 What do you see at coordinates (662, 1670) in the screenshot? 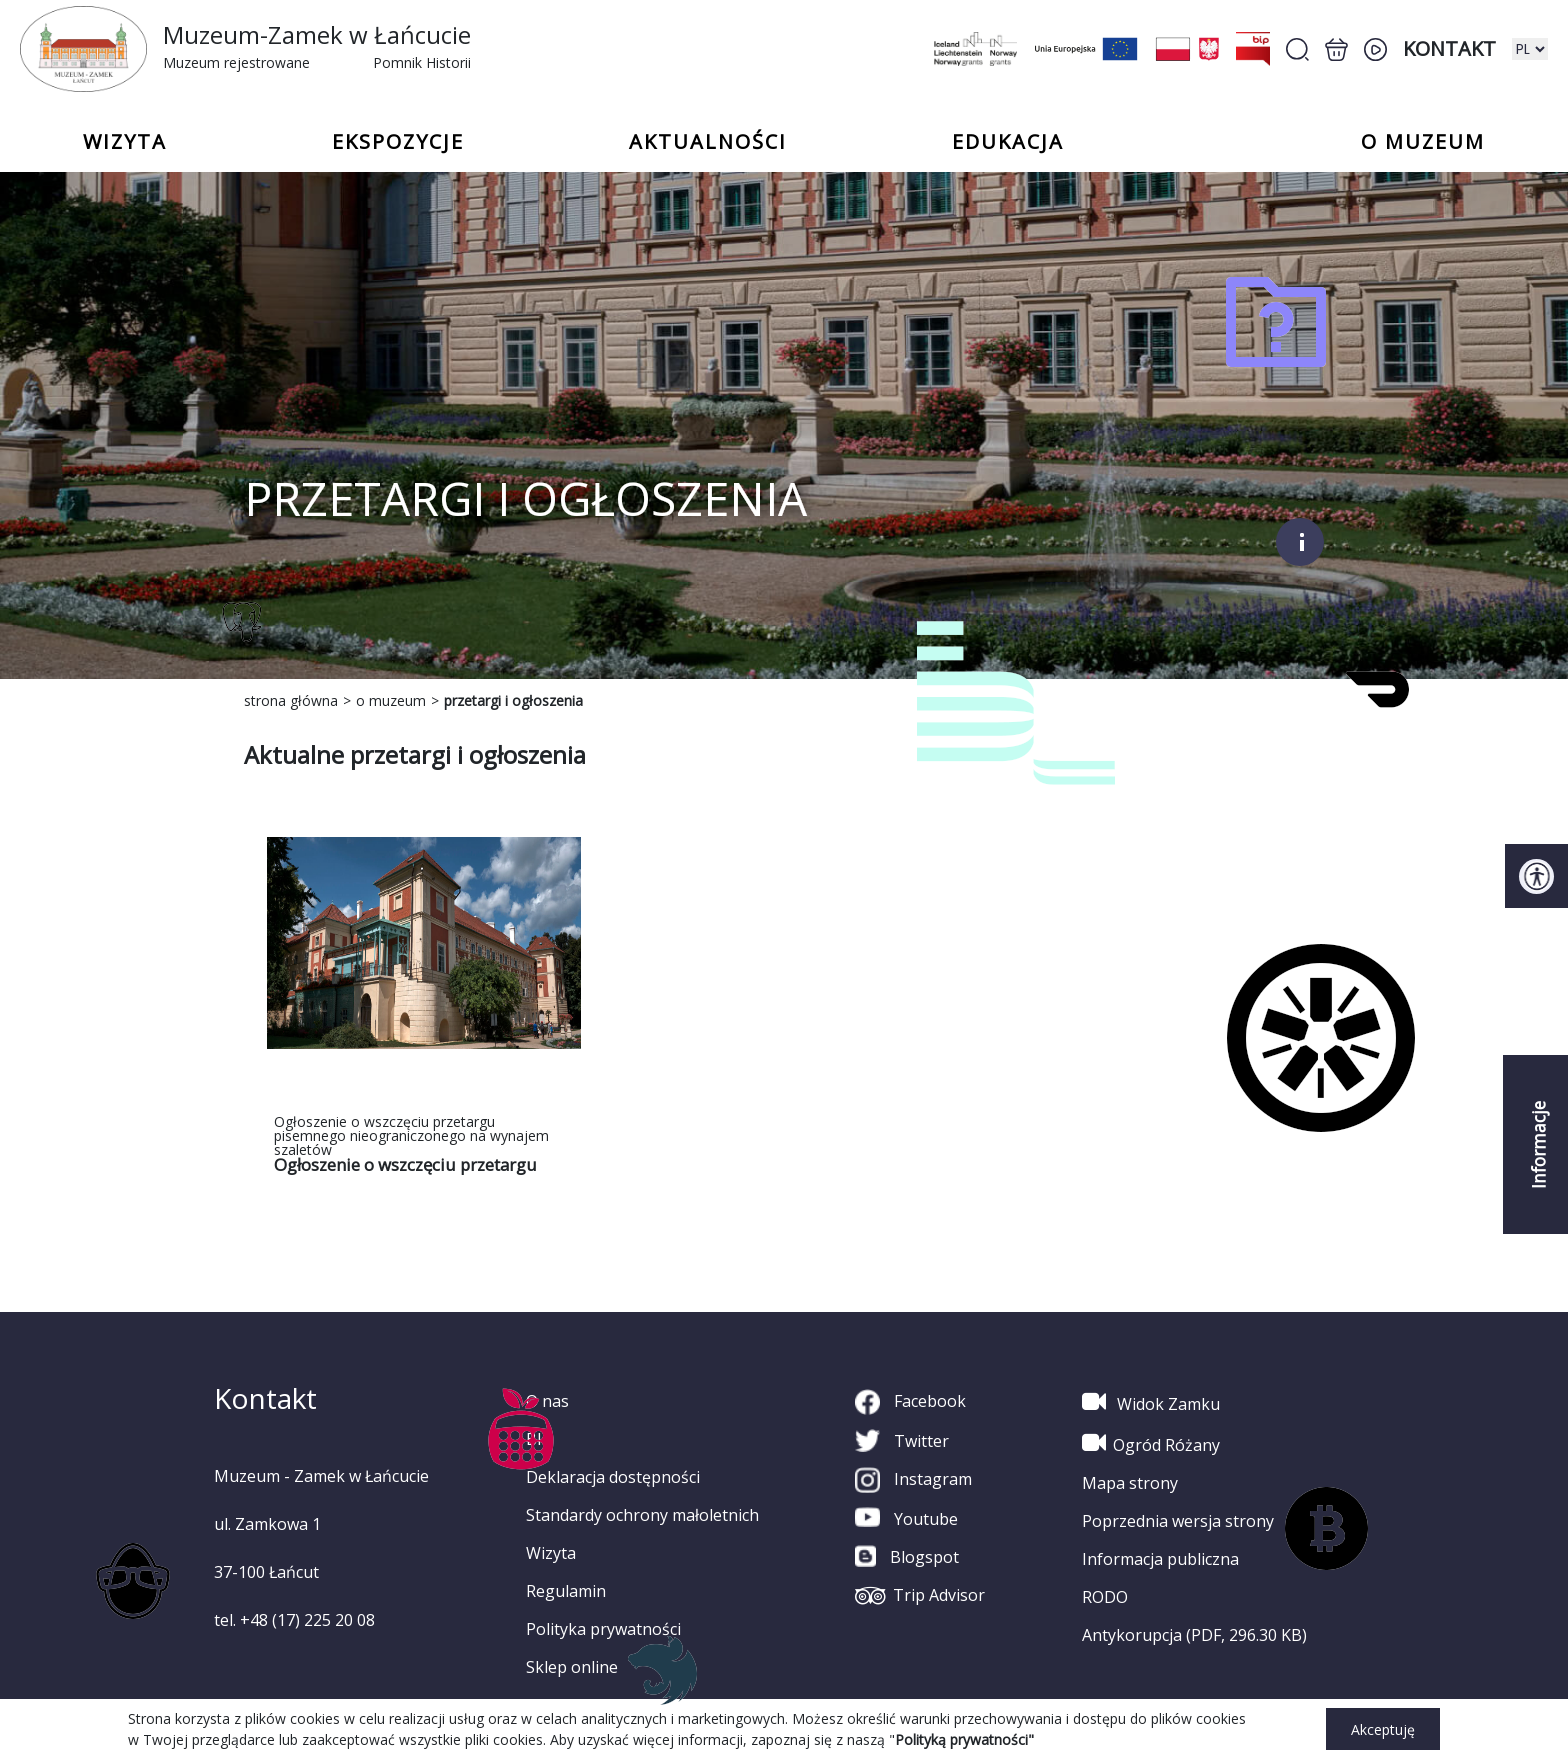
I see `NestJS framework logo` at bounding box center [662, 1670].